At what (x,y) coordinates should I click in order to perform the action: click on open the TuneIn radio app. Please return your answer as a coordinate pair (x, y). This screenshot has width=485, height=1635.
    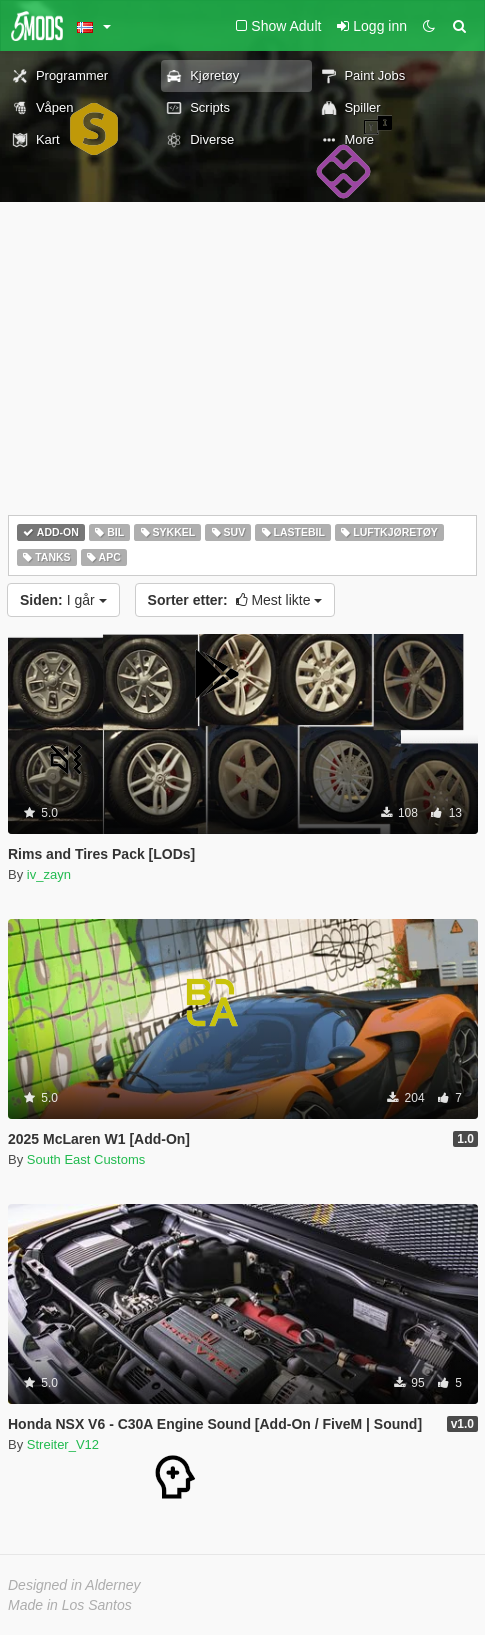
    Looking at the image, I should click on (378, 125).